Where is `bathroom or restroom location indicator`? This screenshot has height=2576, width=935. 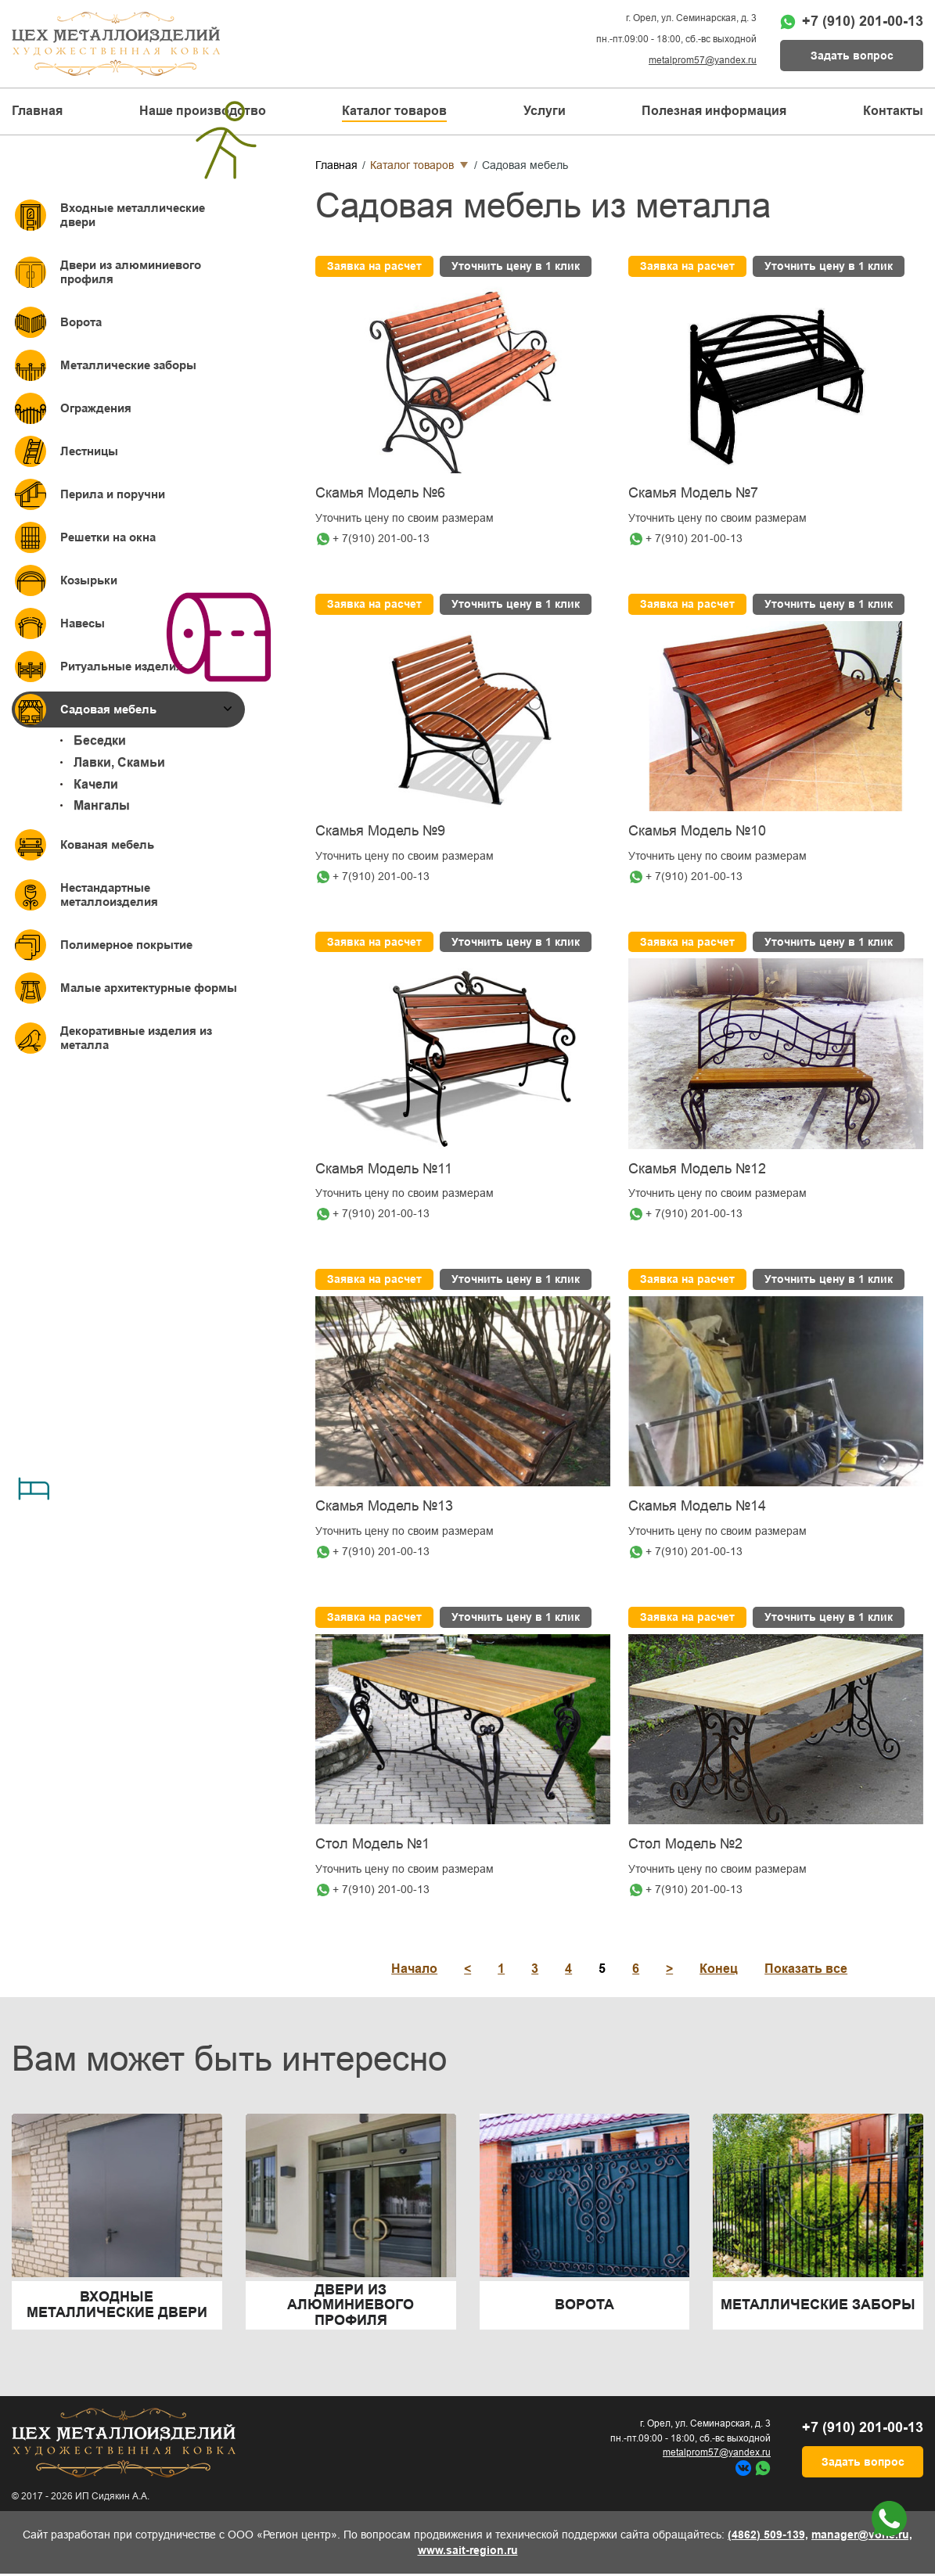 bathroom or restroom location indicator is located at coordinates (218, 637).